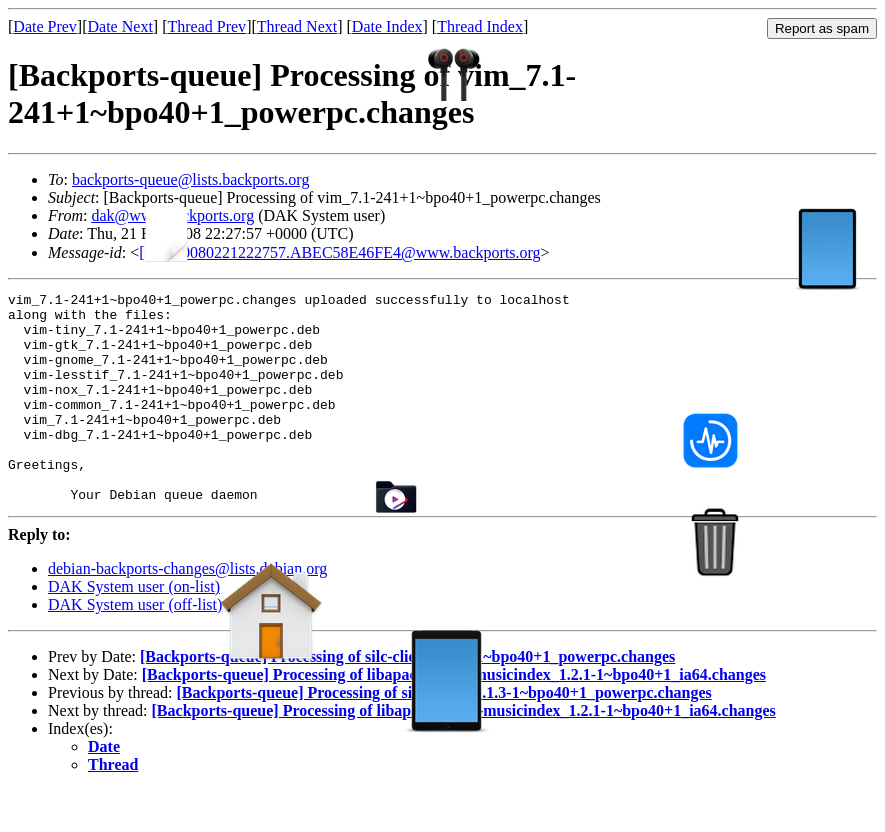 This screenshot has height=832, width=885. What do you see at coordinates (396, 498) in the screenshot?
I see `folder containing youtube music vanced app files` at bounding box center [396, 498].